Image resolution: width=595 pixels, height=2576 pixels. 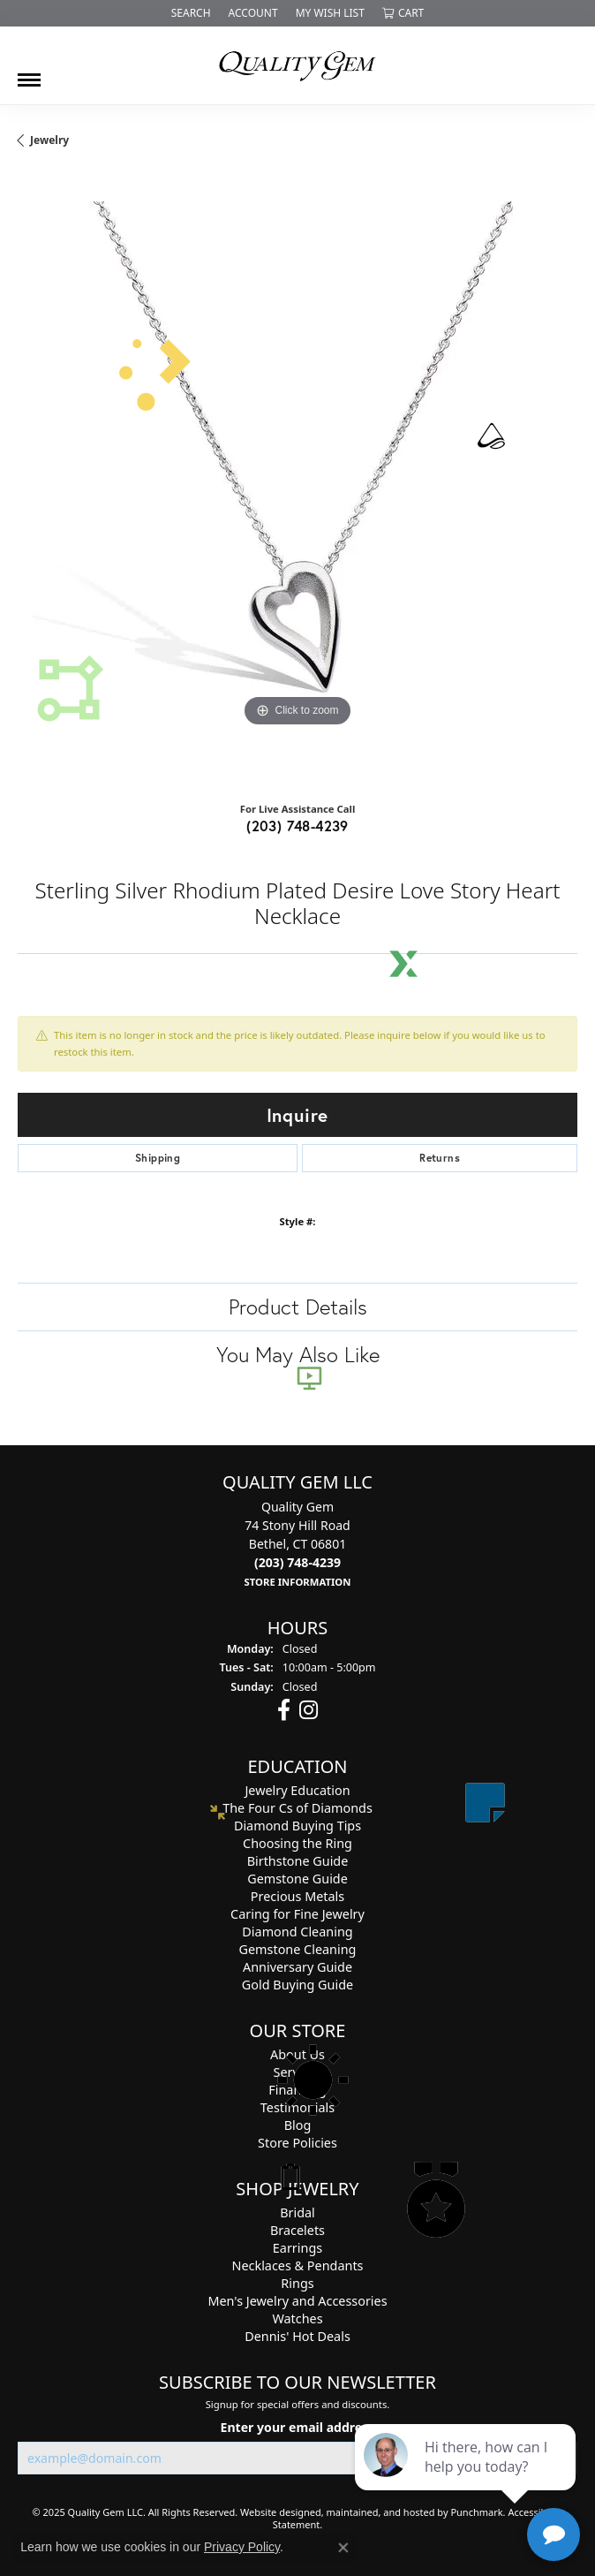 I want to click on mobx-state-tree library logo, so click(x=491, y=436).